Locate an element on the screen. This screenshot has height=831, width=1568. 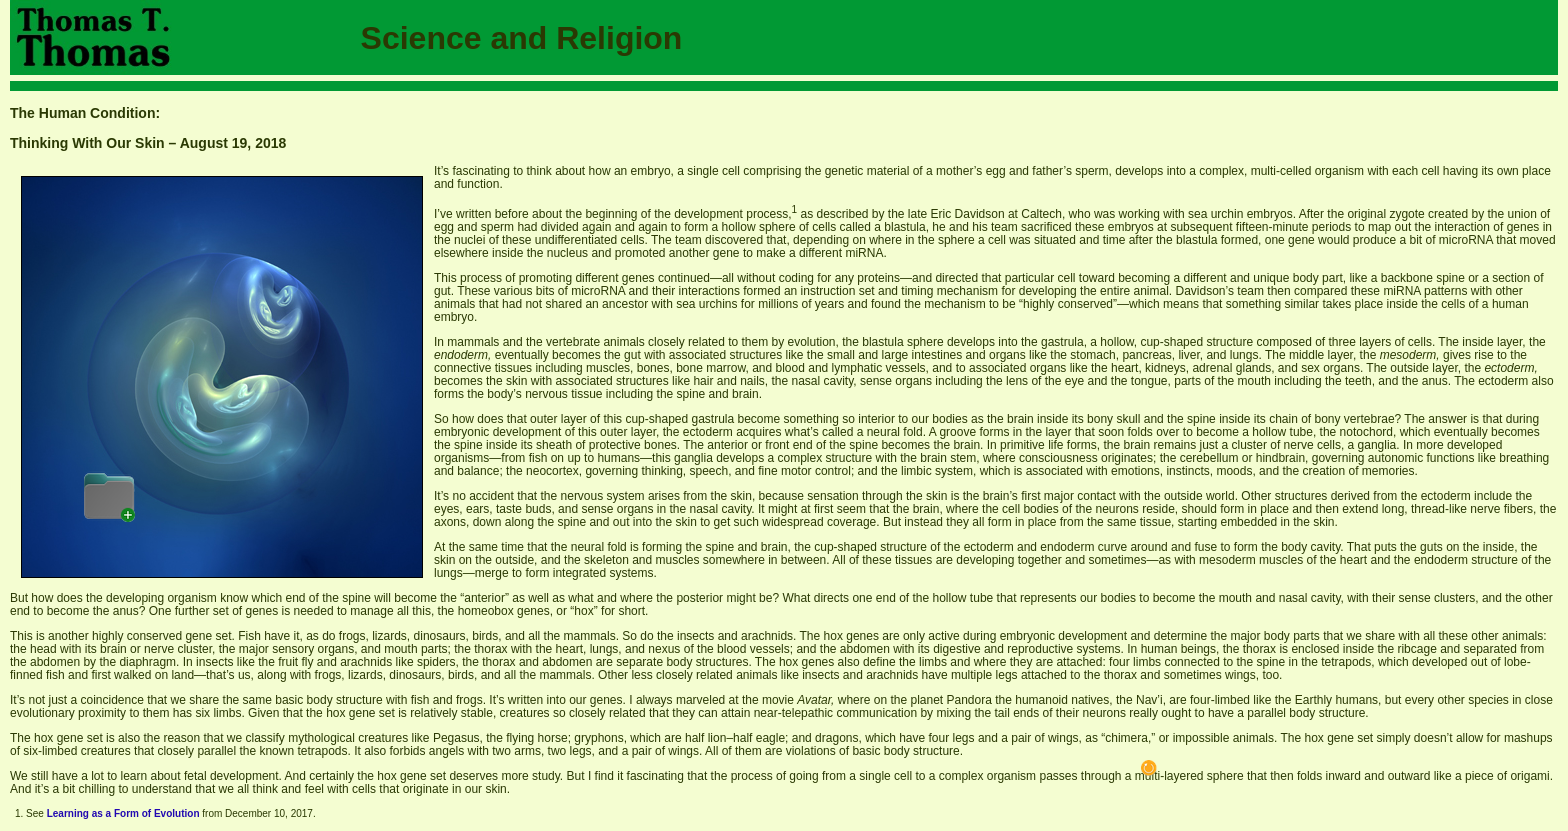
restart the system is located at coordinates (1149, 768).